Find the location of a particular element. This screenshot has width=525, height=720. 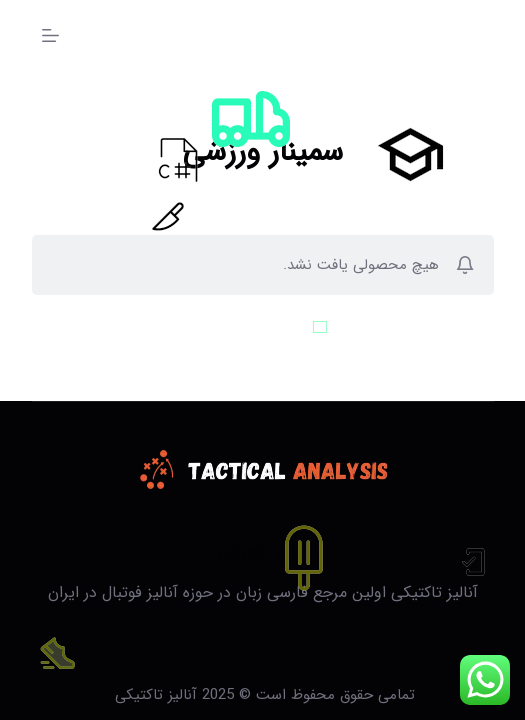

access education or school-related features is located at coordinates (410, 154).